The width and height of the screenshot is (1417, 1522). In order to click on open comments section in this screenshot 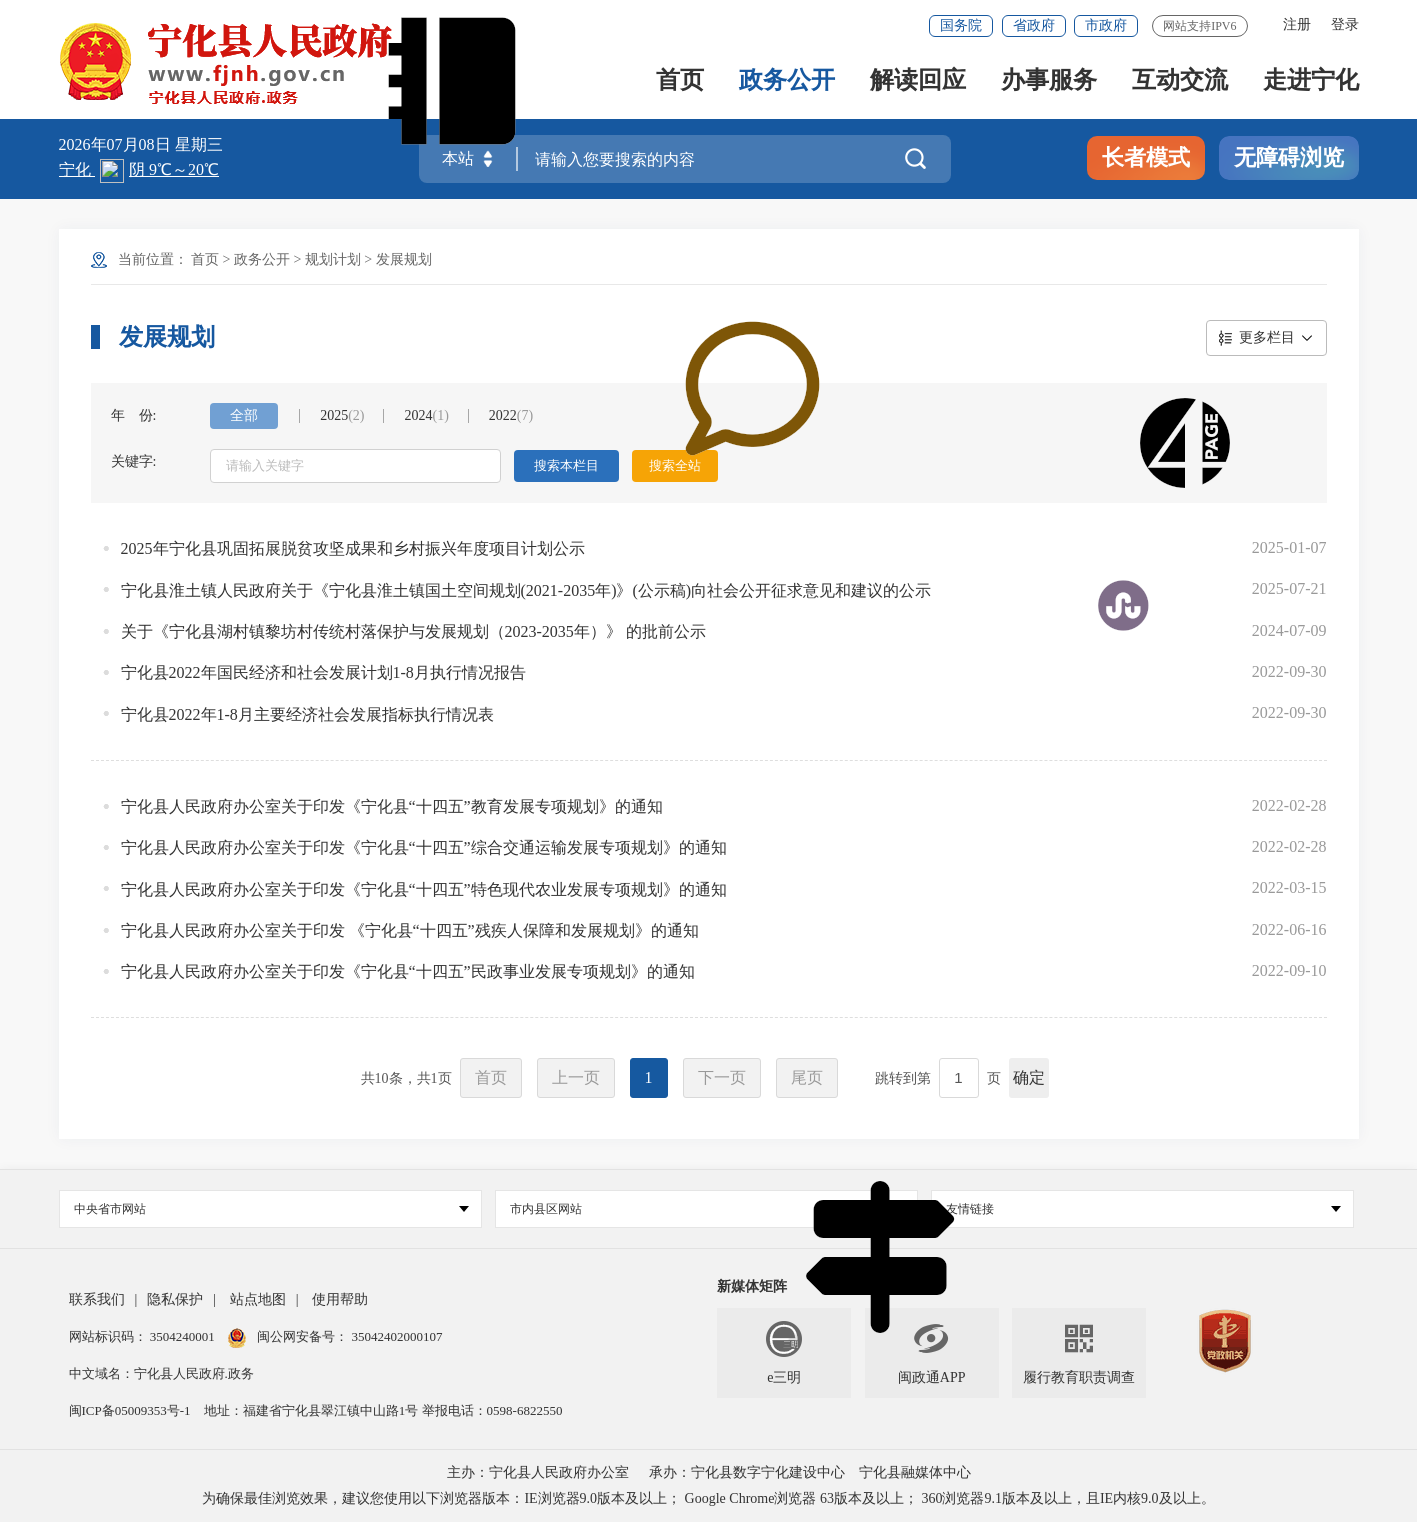, I will do `click(752, 388)`.